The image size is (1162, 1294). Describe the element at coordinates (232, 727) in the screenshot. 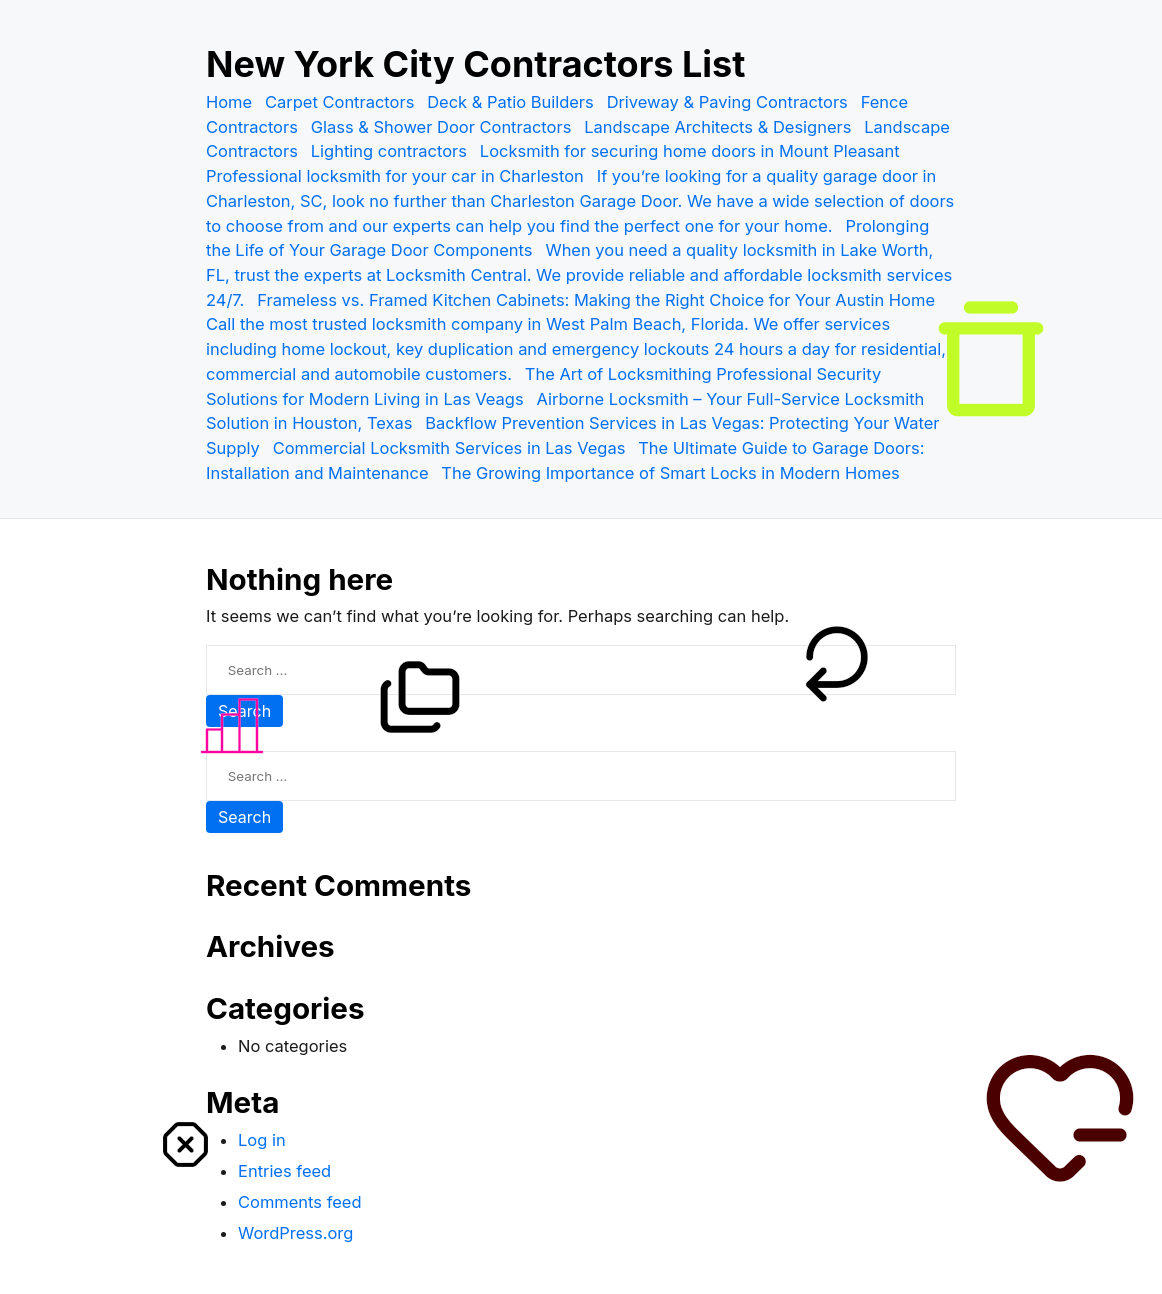

I see `view analytics or statistics` at that location.